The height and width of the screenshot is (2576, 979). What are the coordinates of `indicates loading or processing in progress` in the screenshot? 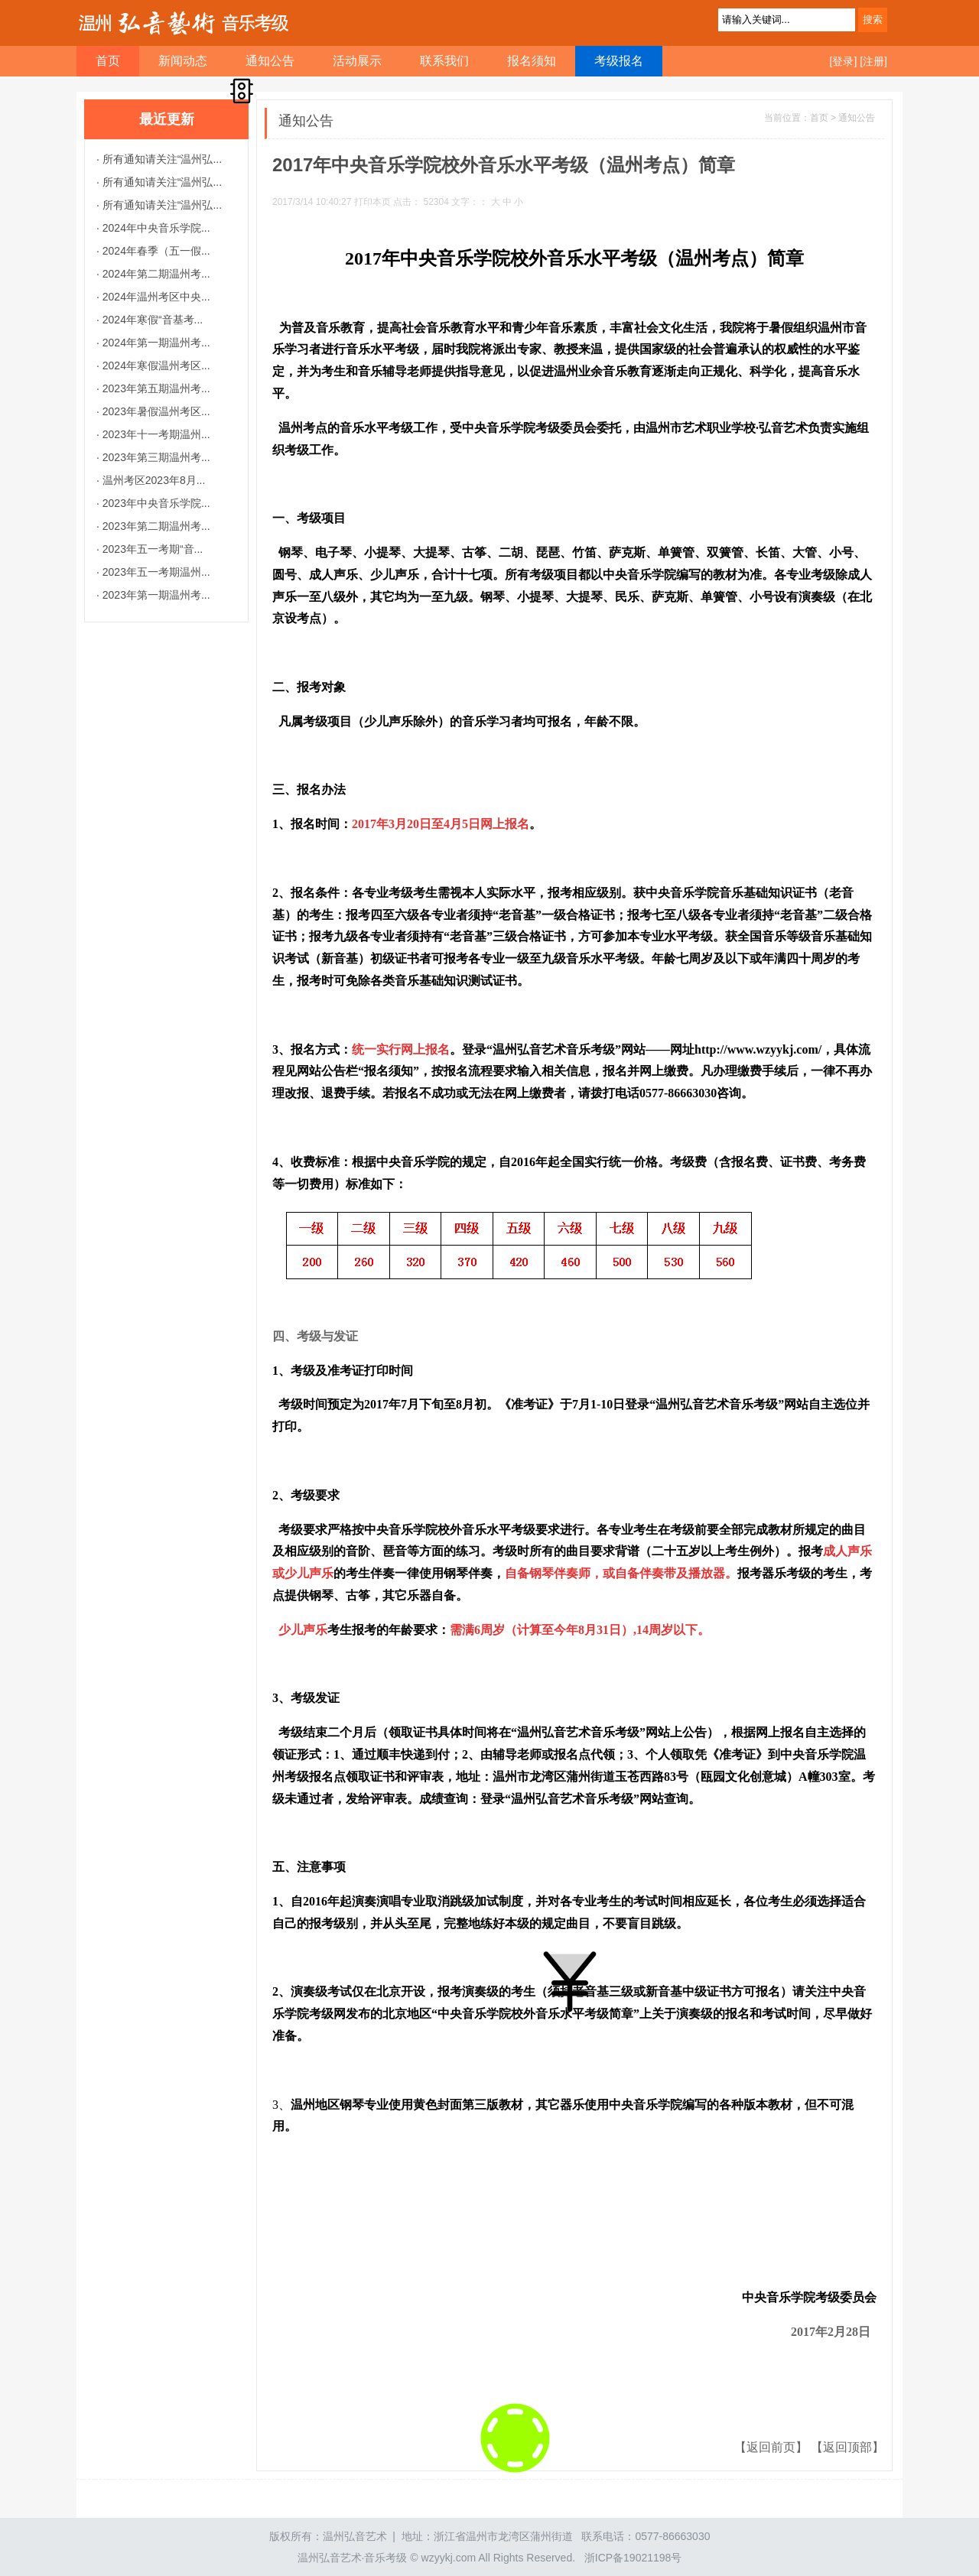 It's located at (515, 2438).